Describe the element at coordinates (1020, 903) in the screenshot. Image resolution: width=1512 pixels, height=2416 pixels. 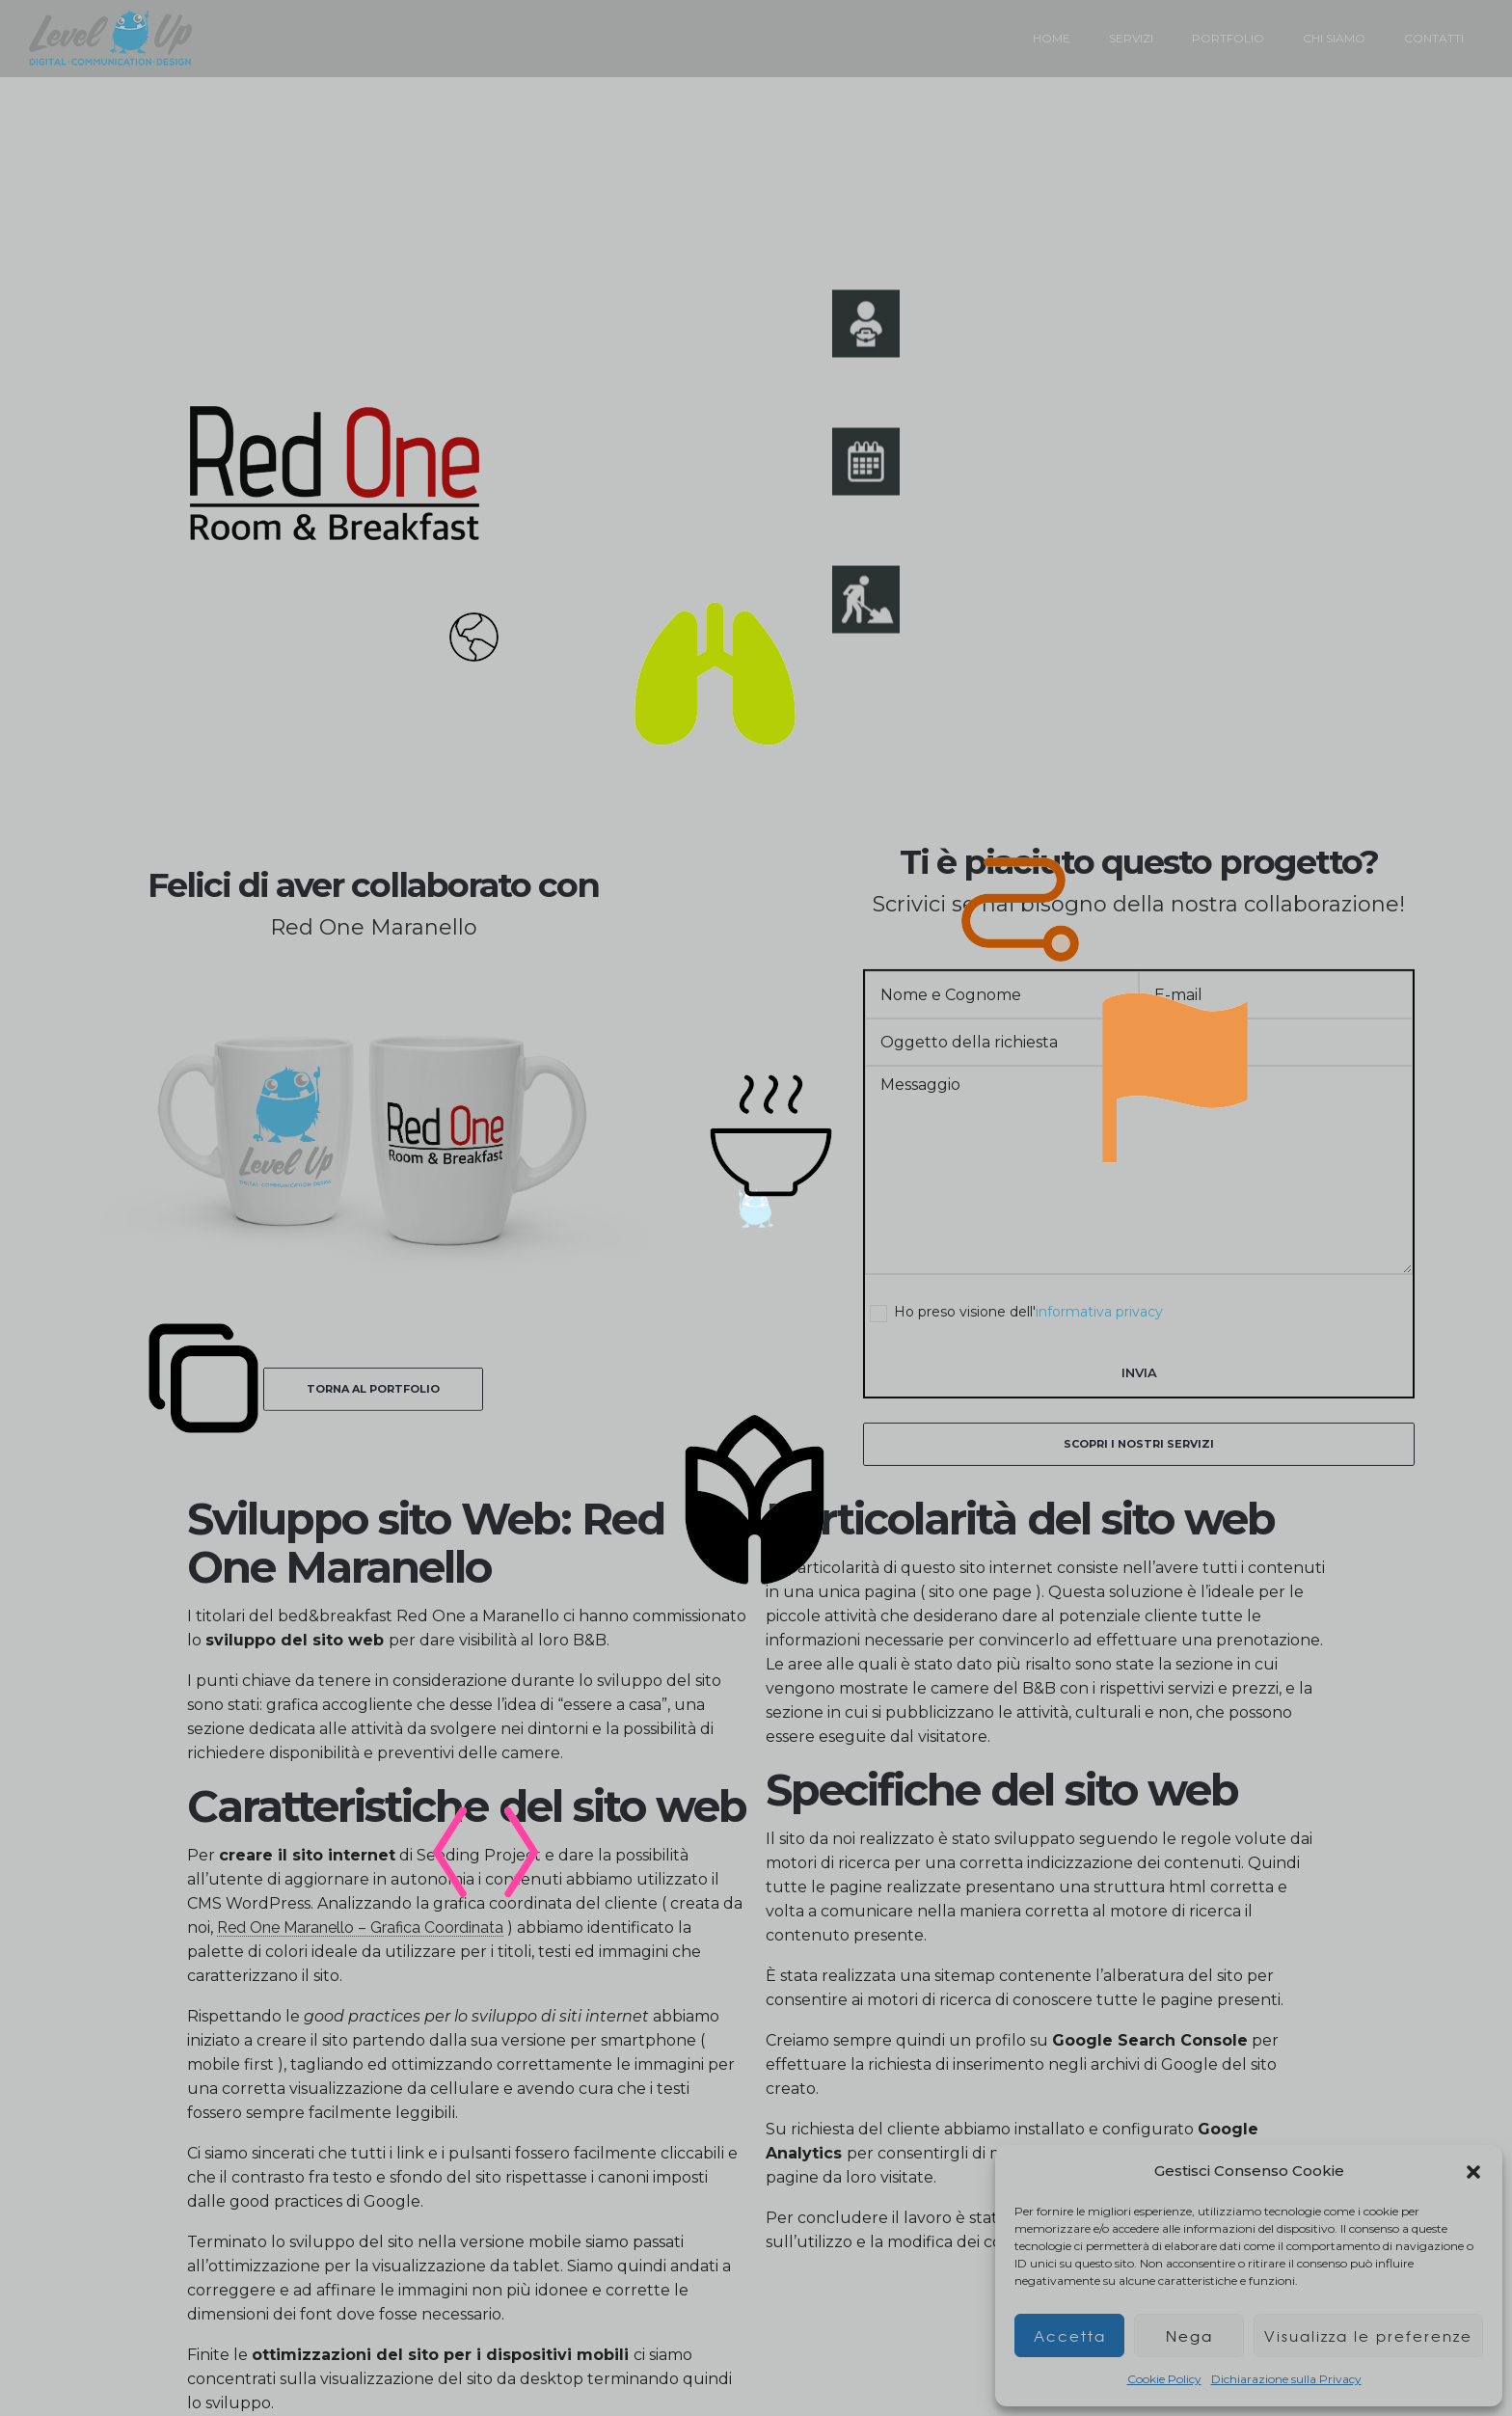
I see `view or edit a custom path` at that location.